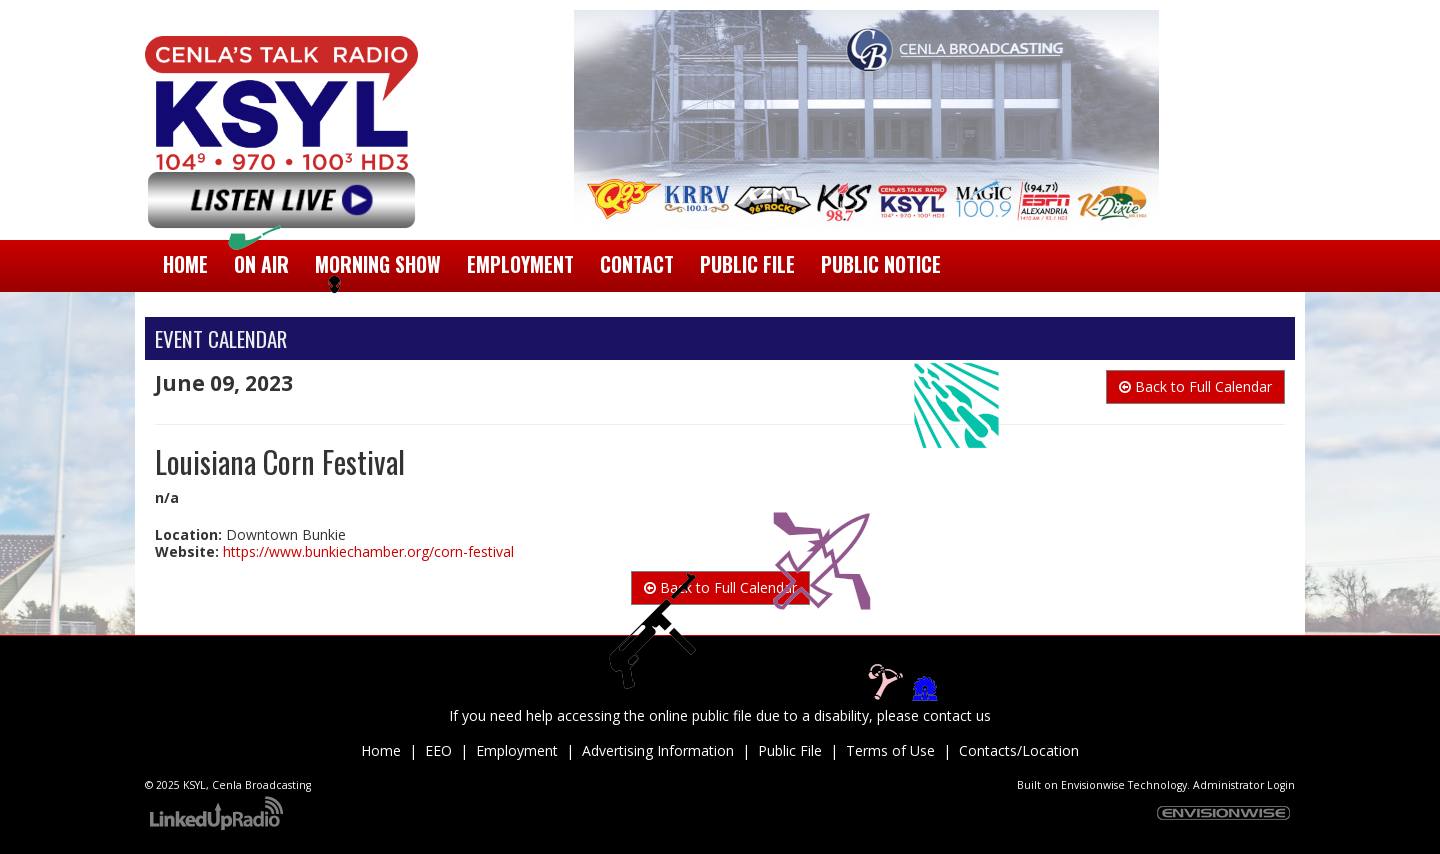 This screenshot has width=1440, height=854. Describe the element at coordinates (254, 237) in the screenshot. I see `indicates a smoking-permitted area or zone` at that location.